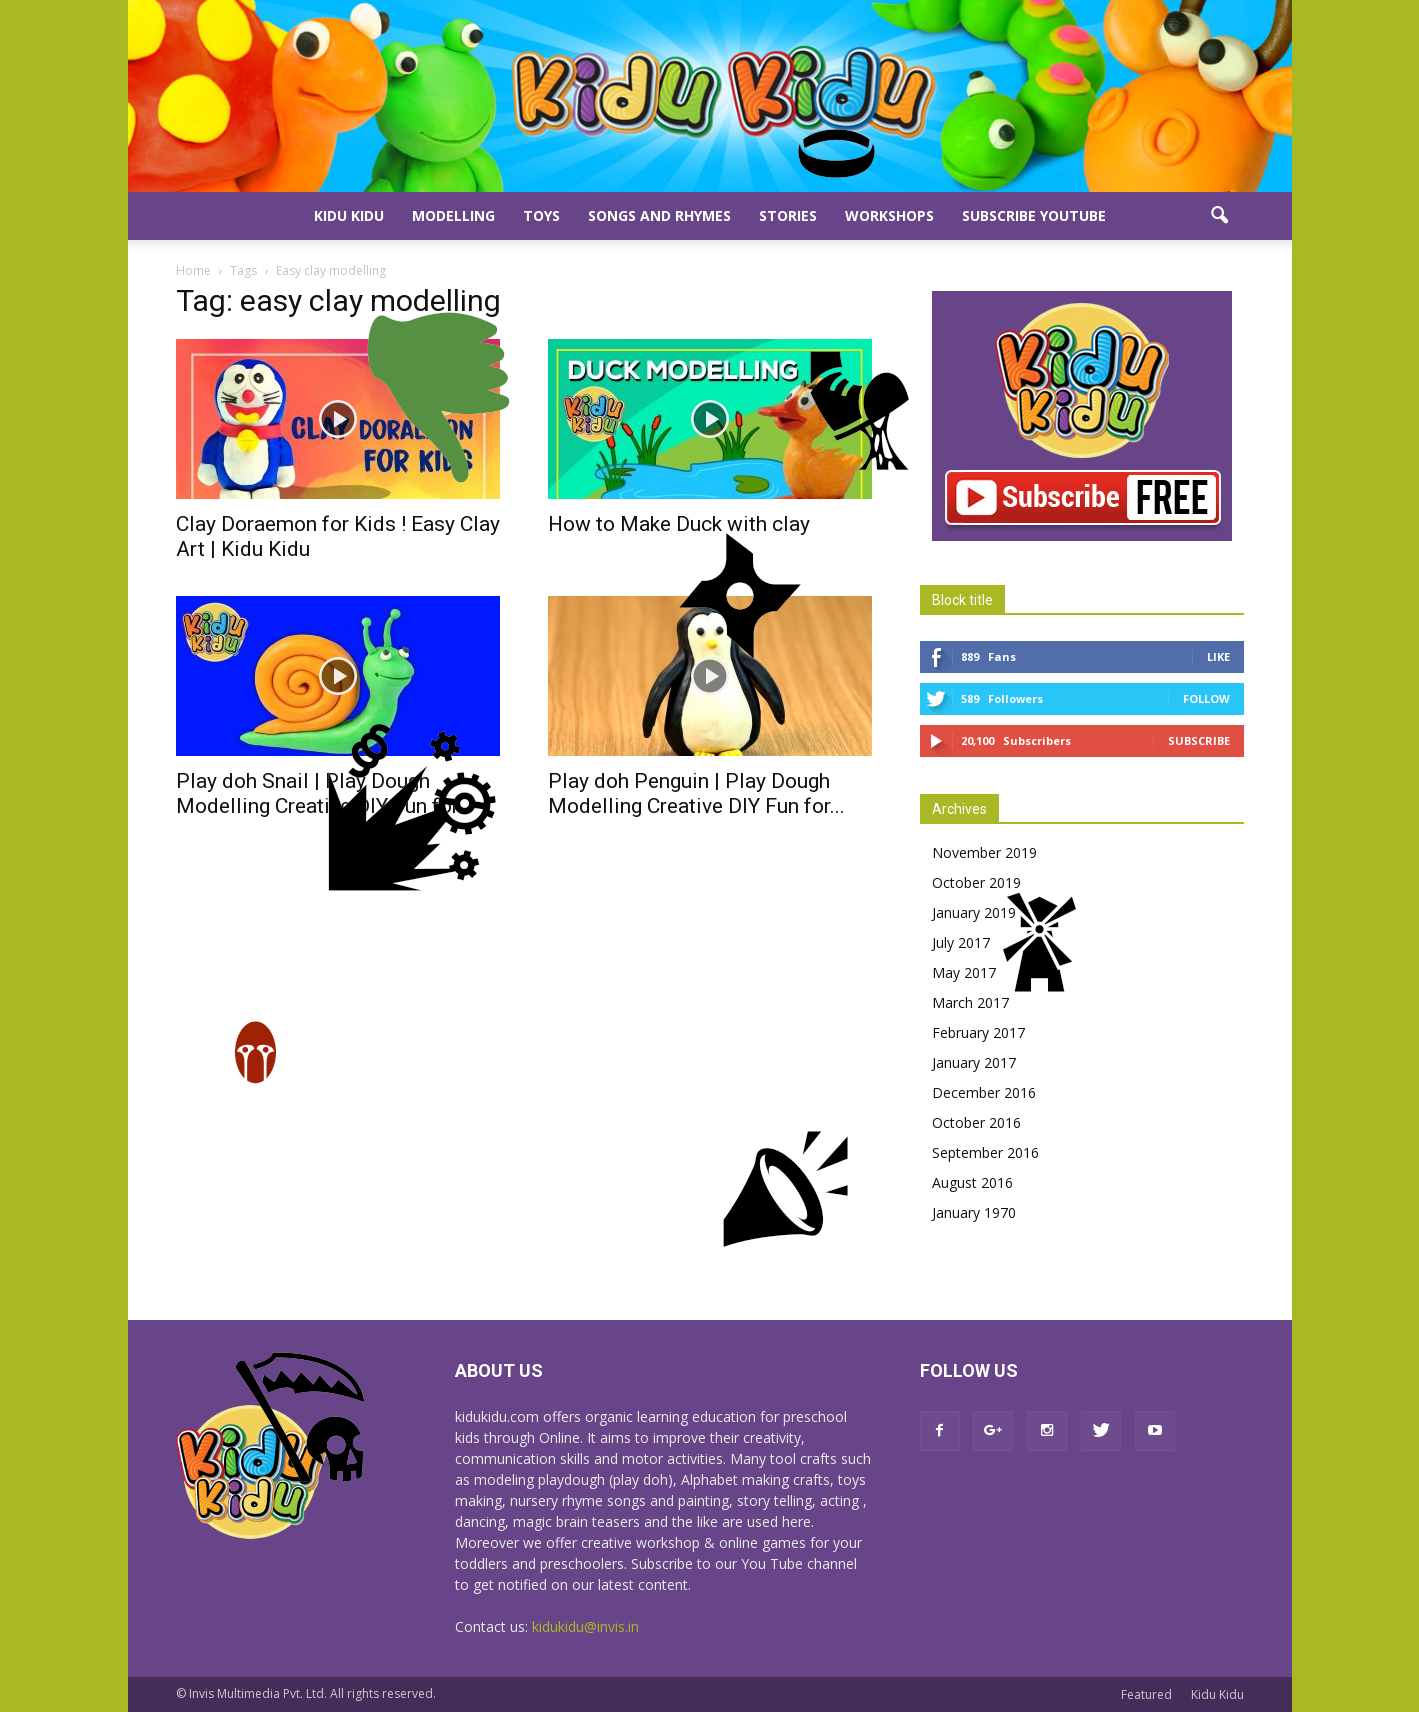 The image size is (1419, 1712). Describe the element at coordinates (413, 805) in the screenshot. I see `indicates a system crash or critical error` at that location.